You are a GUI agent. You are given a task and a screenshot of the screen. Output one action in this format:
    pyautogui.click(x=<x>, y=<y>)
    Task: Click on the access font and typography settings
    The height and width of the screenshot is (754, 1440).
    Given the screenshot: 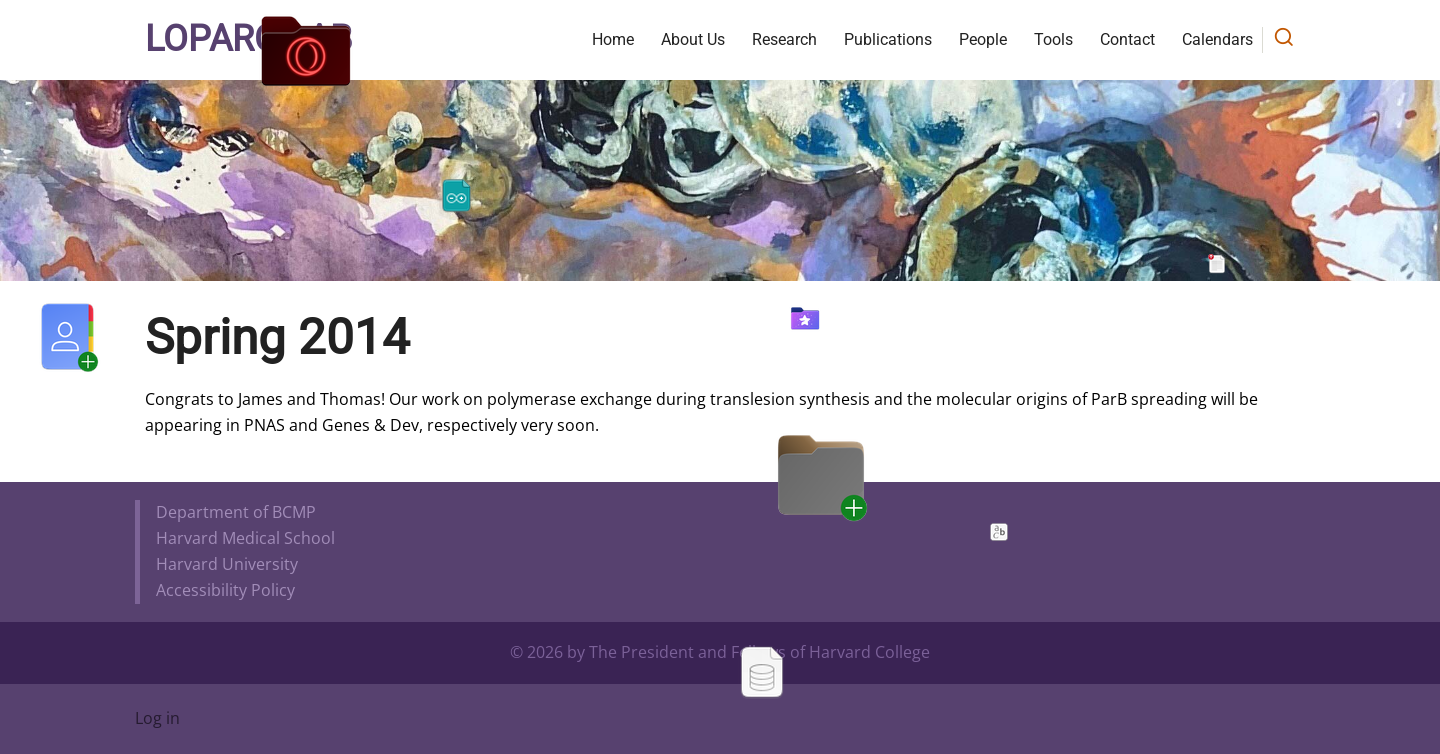 What is the action you would take?
    pyautogui.click(x=999, y=532)
    